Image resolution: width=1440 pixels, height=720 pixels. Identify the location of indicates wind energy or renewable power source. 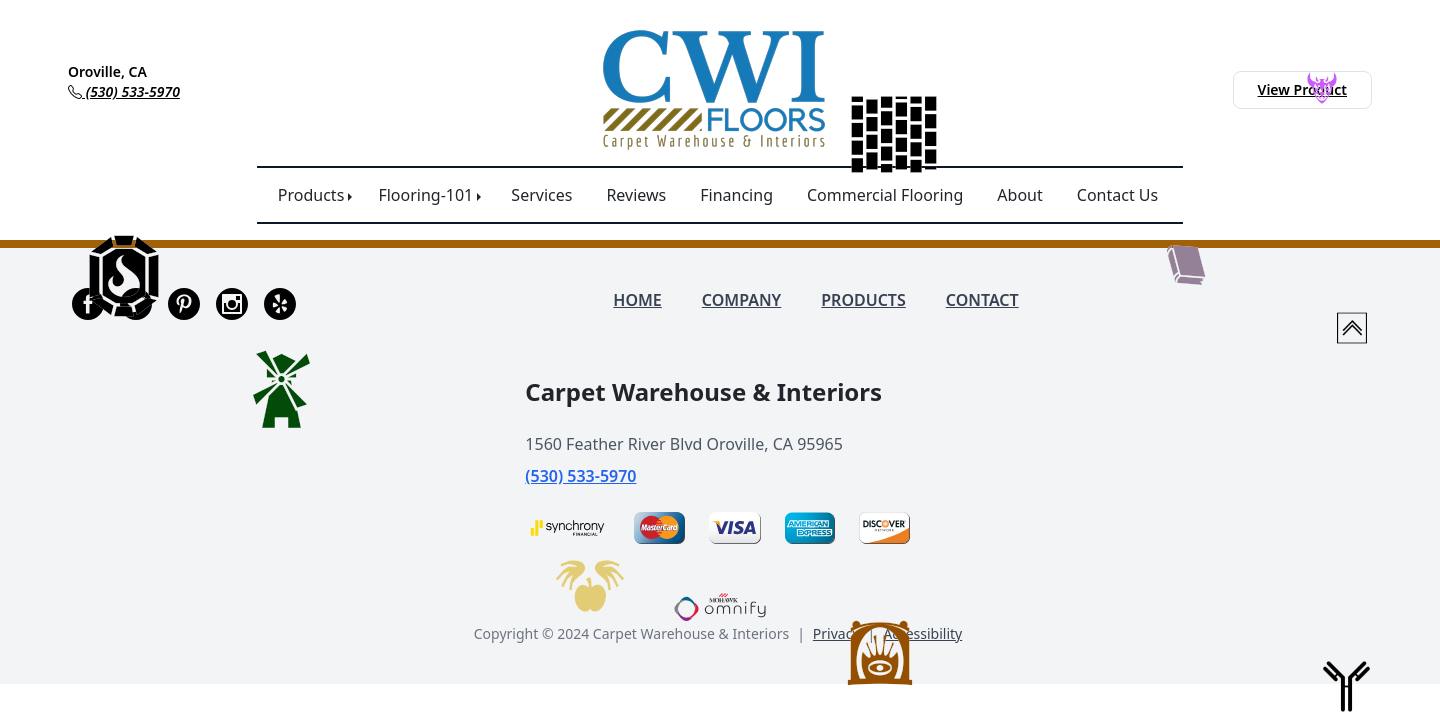
(281, 389).